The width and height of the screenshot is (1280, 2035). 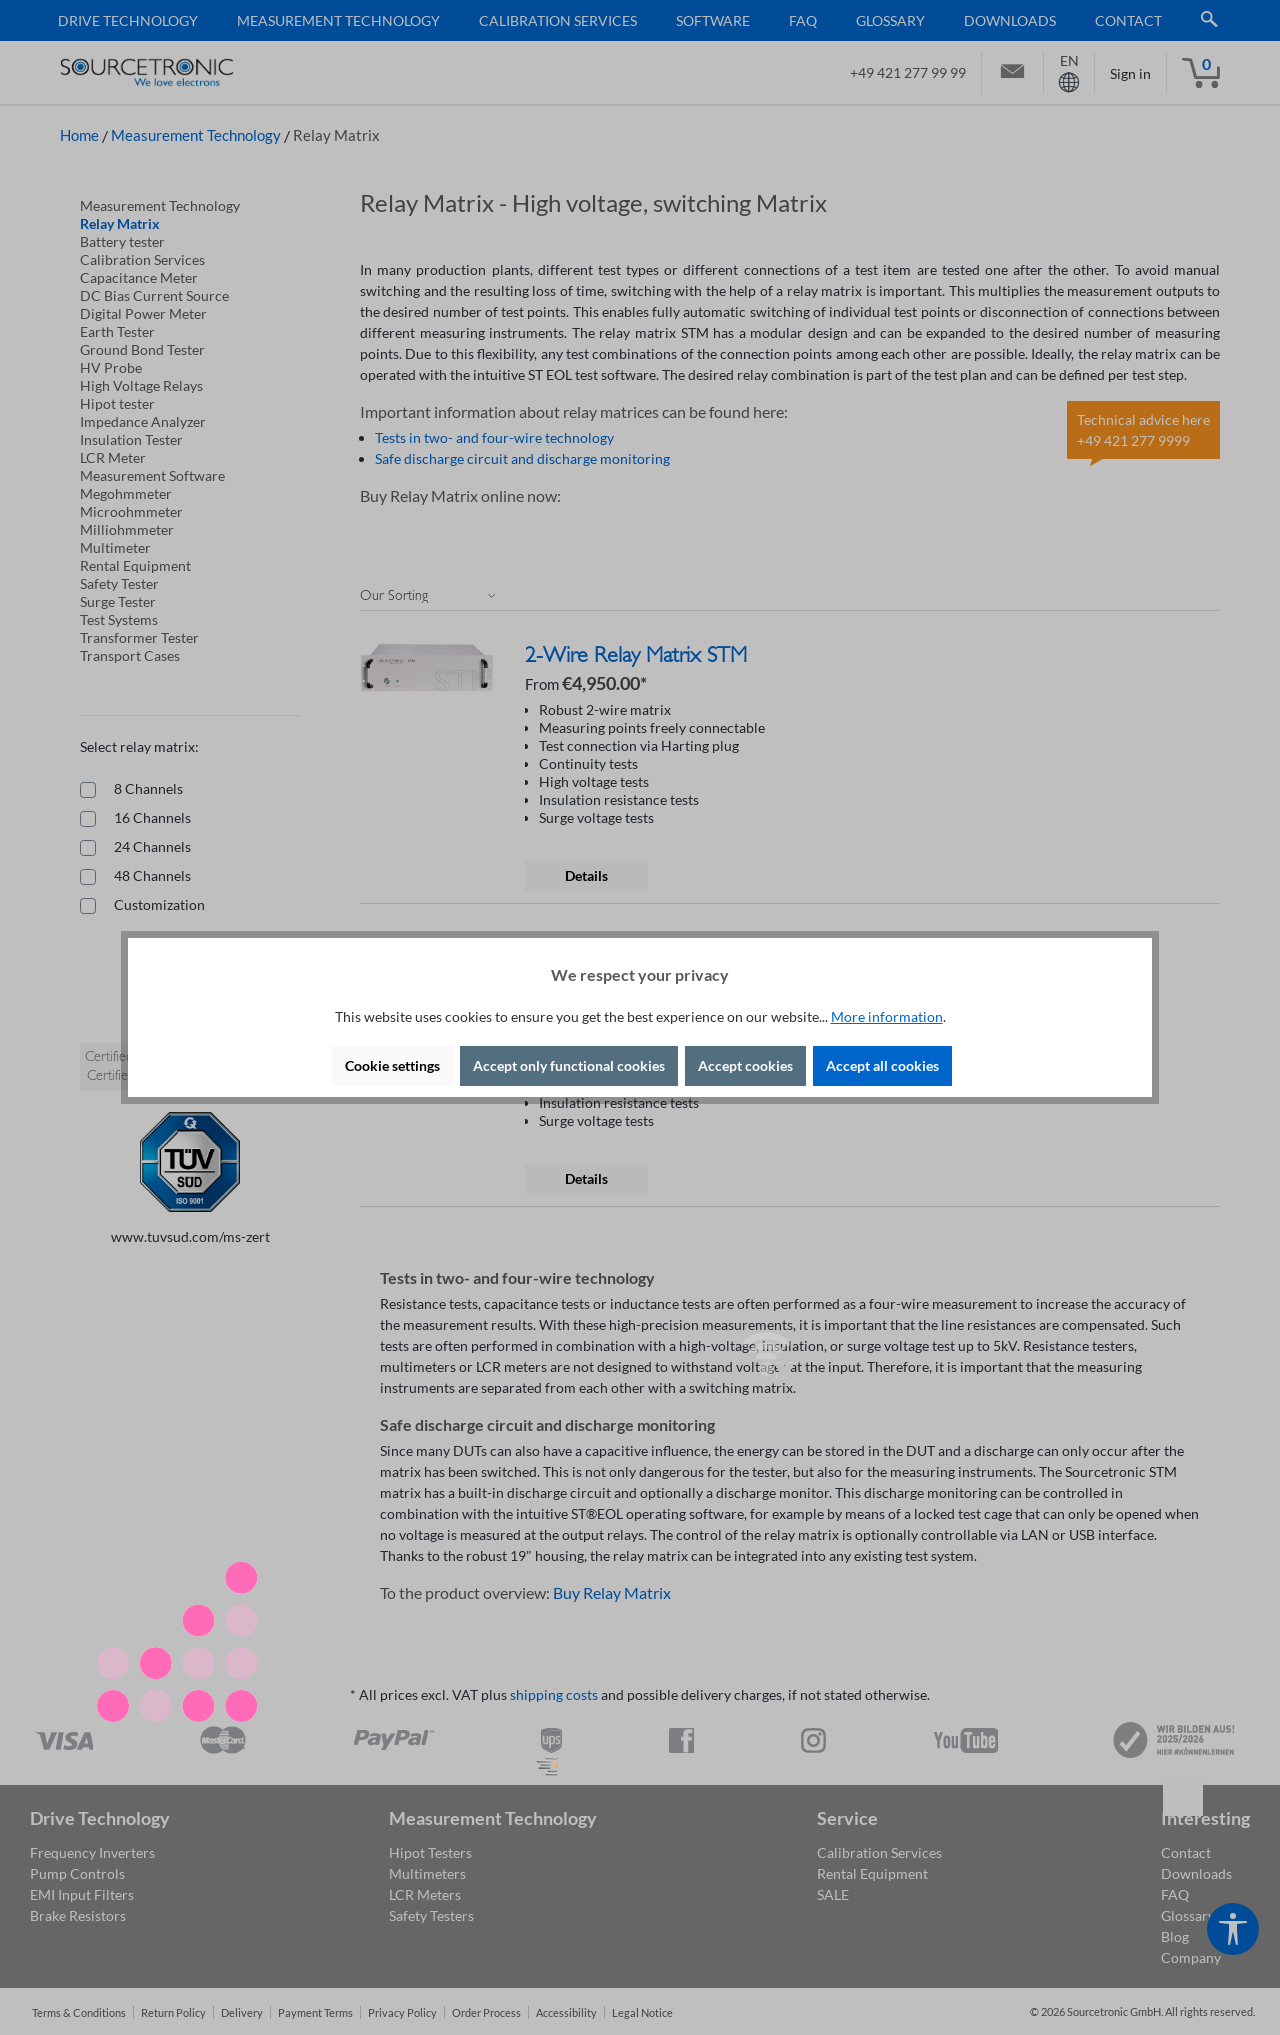 What do you see at coordinates (766, 1352) in the screenshot?
I see `indicates no wireless network connection` at bounding box center [766, 1352].